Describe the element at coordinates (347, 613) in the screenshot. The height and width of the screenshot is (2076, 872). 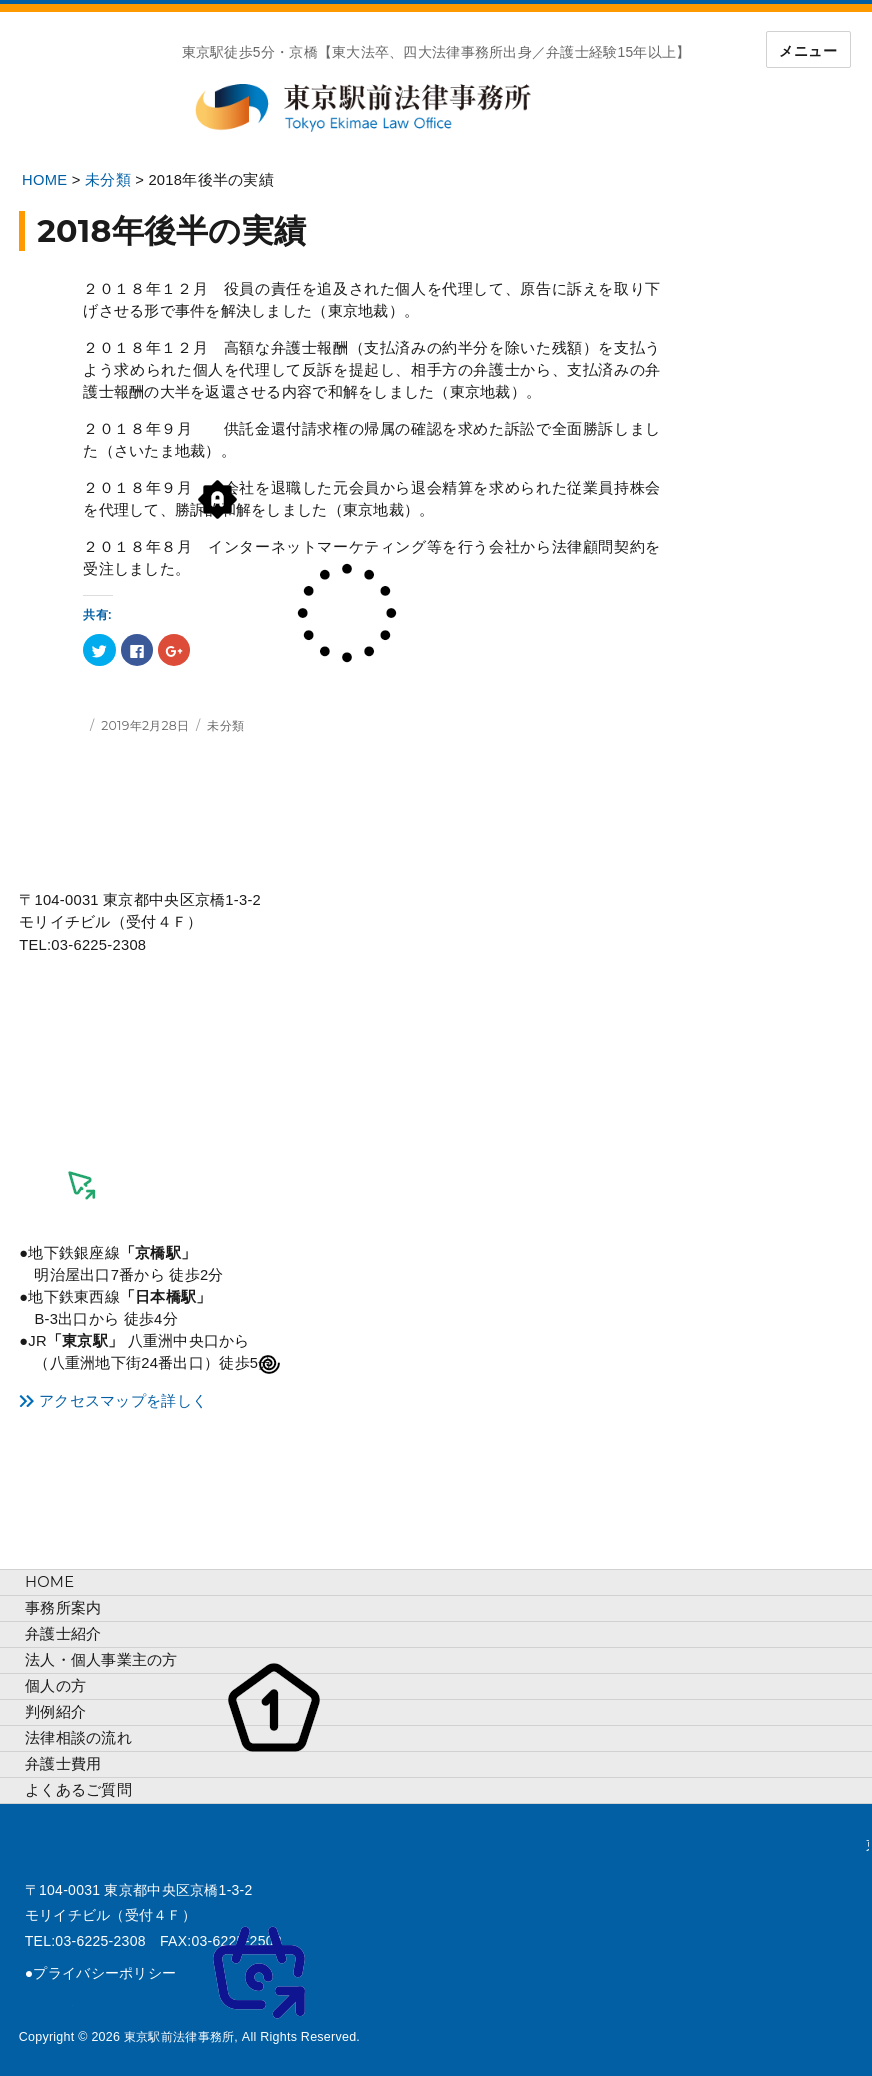
I see `loading or processing in progress` at that location.